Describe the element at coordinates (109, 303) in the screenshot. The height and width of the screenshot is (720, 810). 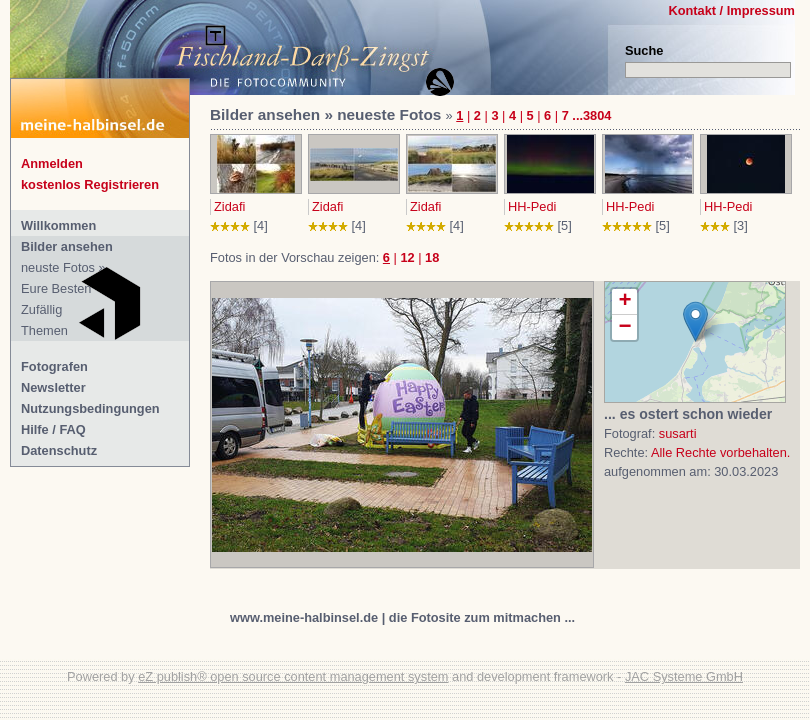
I see `payload cms logo` at that location.